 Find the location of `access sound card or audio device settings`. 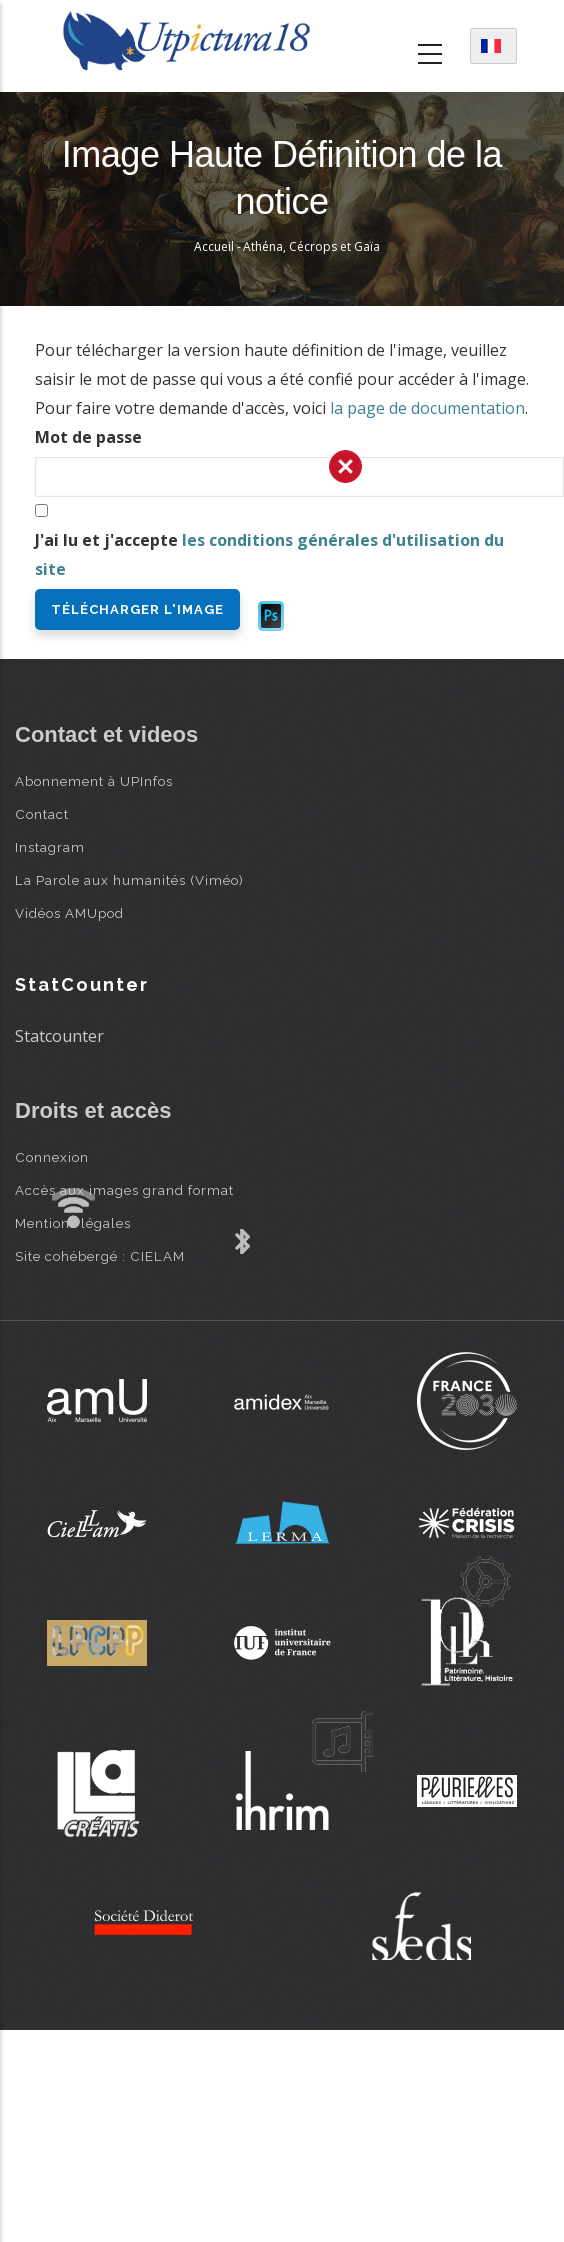

access sound card or audio device settings is located at coordinates (342, 1741).